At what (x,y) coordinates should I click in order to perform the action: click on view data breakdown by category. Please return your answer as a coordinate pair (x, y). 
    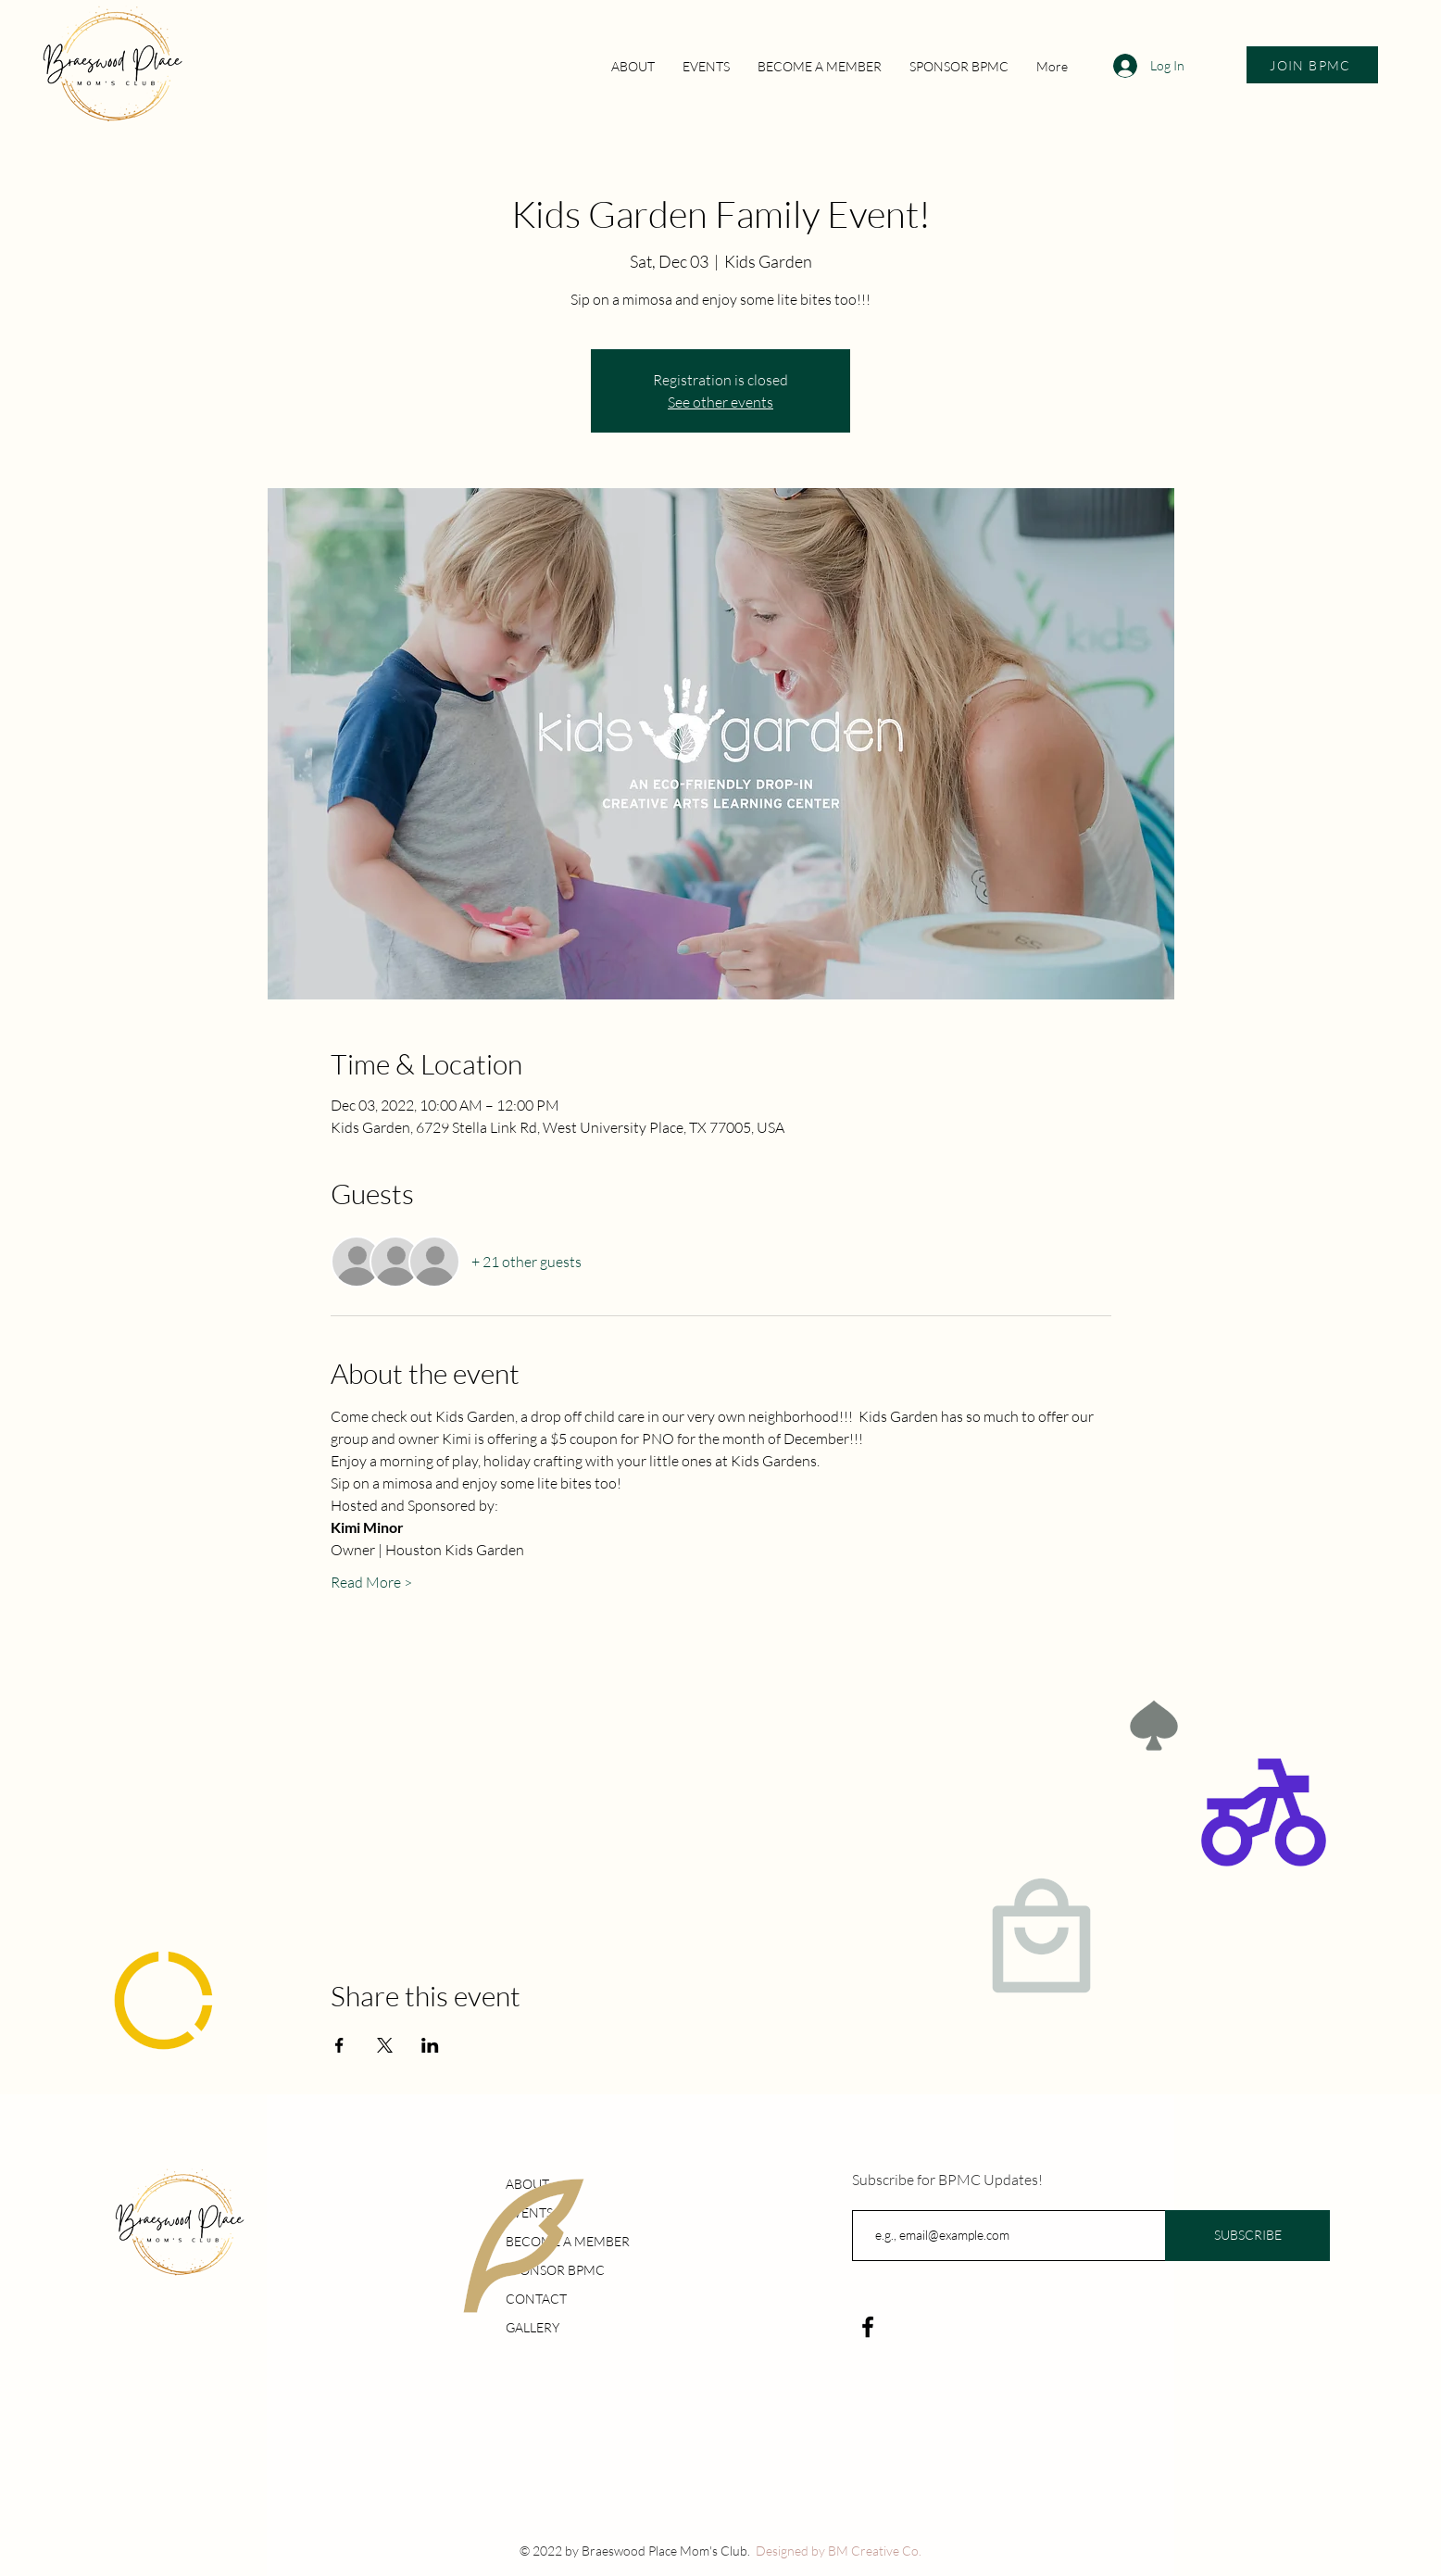
    Looking at the image, I should click on (163, 2000).